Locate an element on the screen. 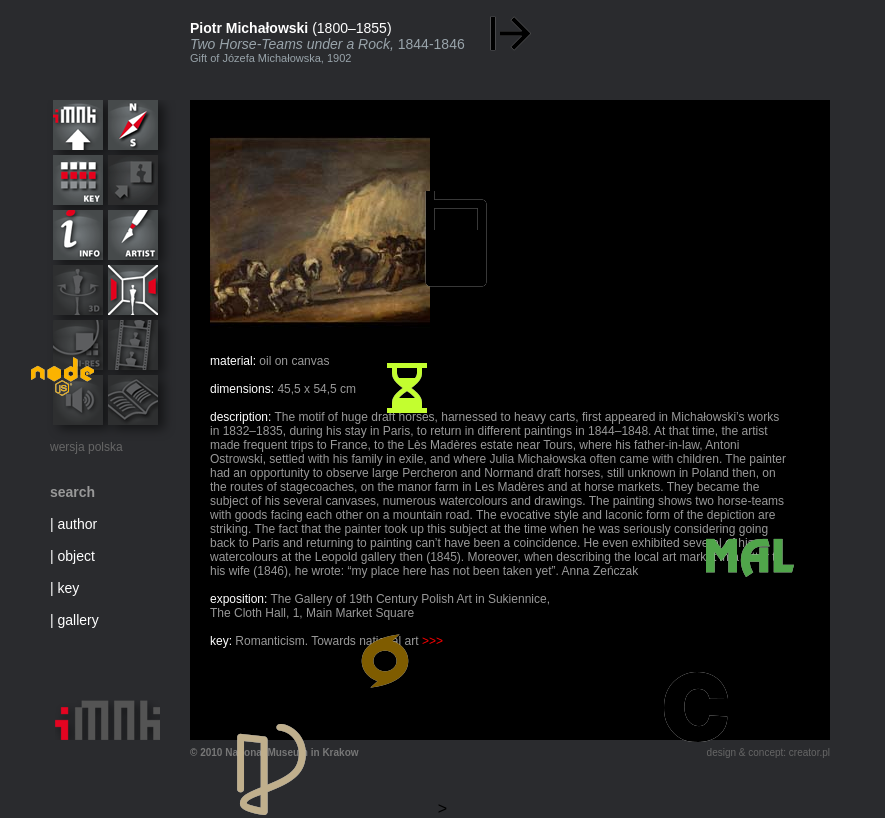  C programming language logo is located at coordinates (696, 707).